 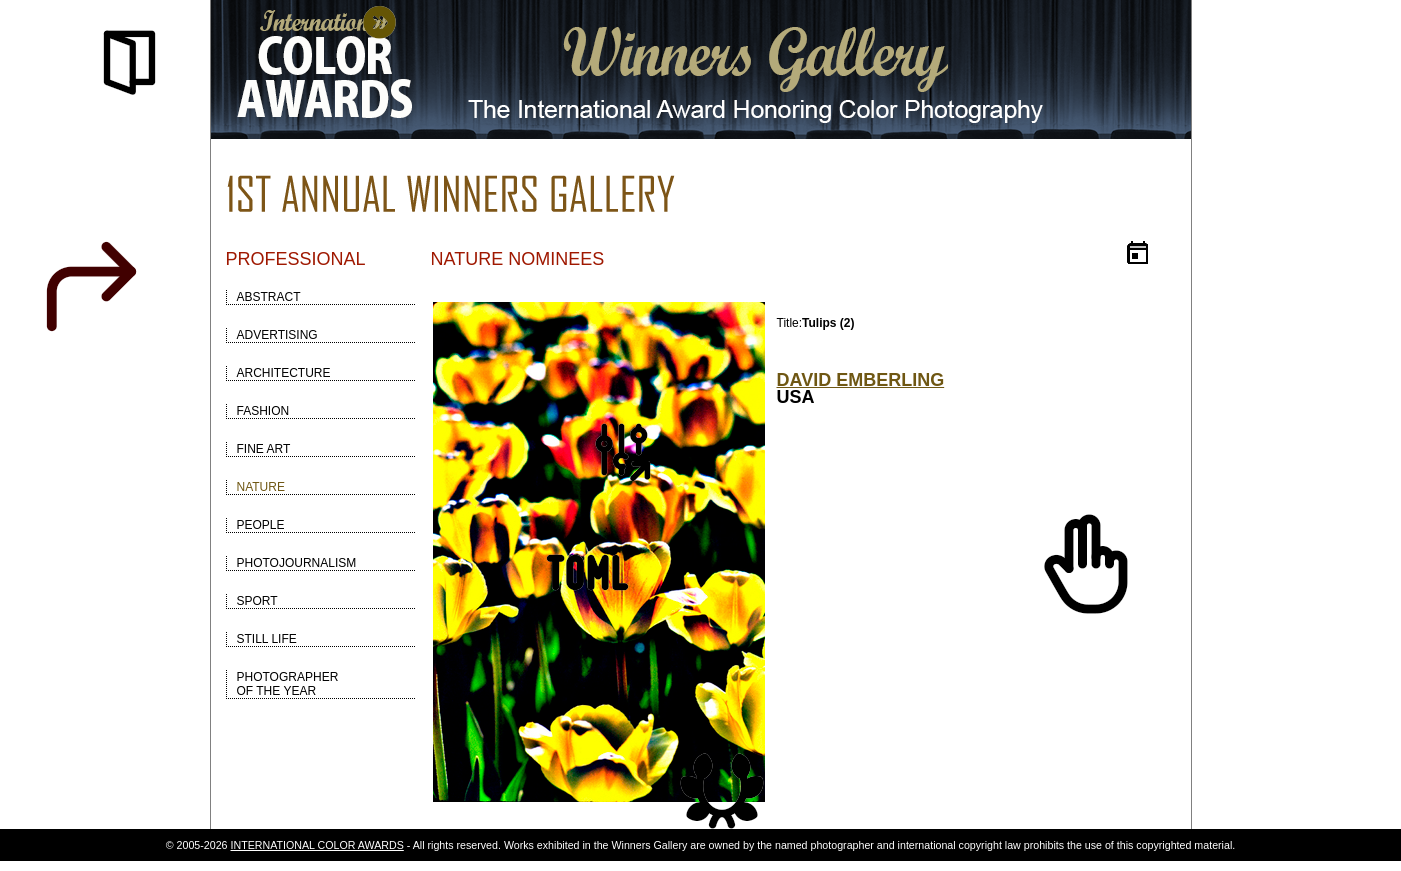 I want to click on indicates a TOML configuration file, so click(x=587, y=572).